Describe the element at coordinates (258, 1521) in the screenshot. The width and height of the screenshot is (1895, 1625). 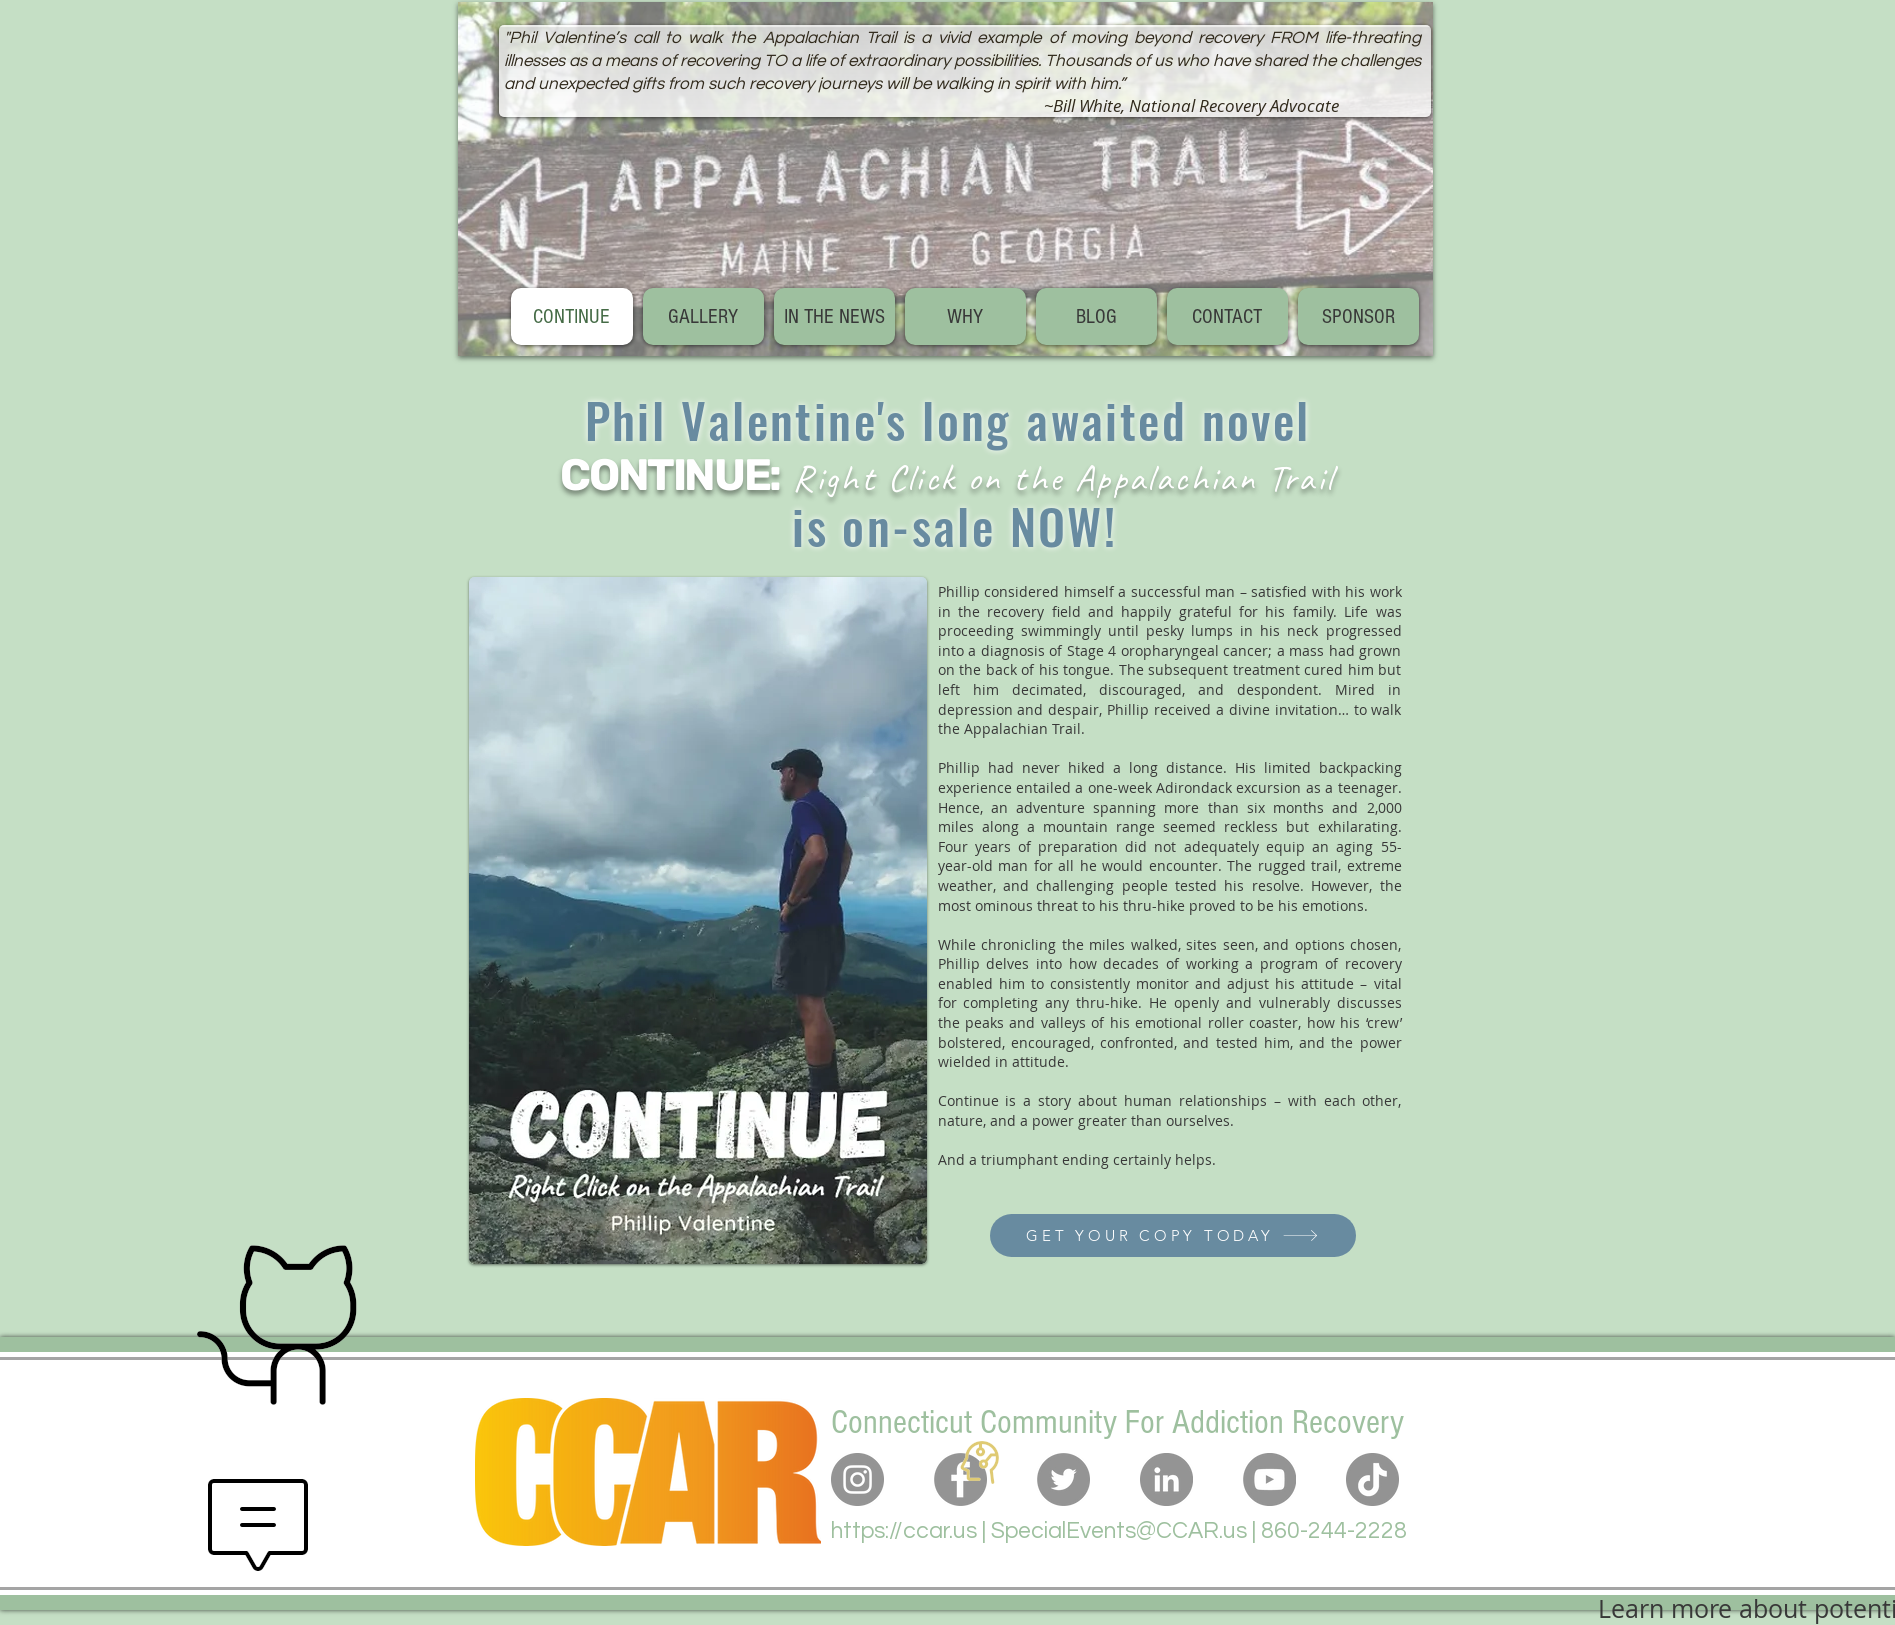
I see `open chat or messaging` at that location.